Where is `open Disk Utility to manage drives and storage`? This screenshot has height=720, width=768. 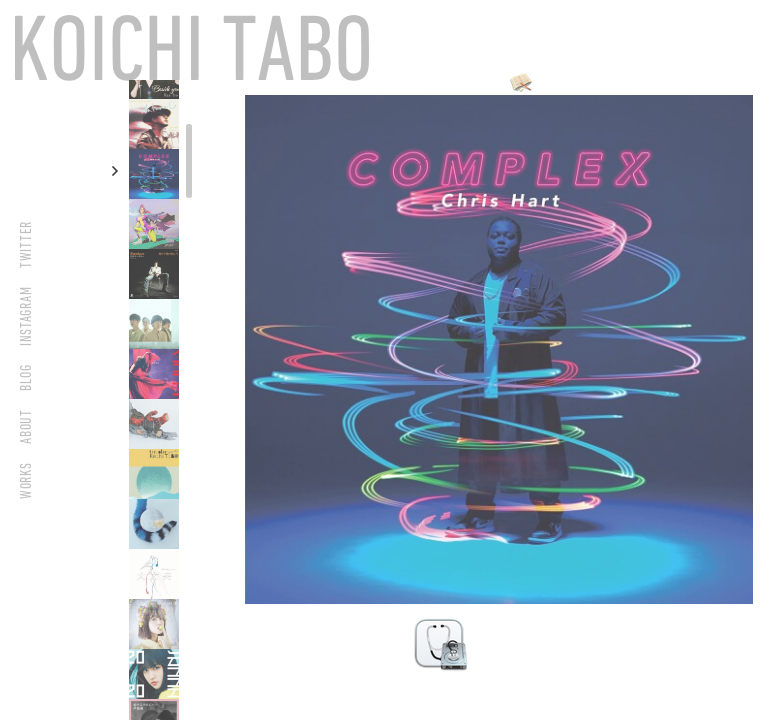 open Disk Utility to manage drives and storage is located at coordinates (439, 643).